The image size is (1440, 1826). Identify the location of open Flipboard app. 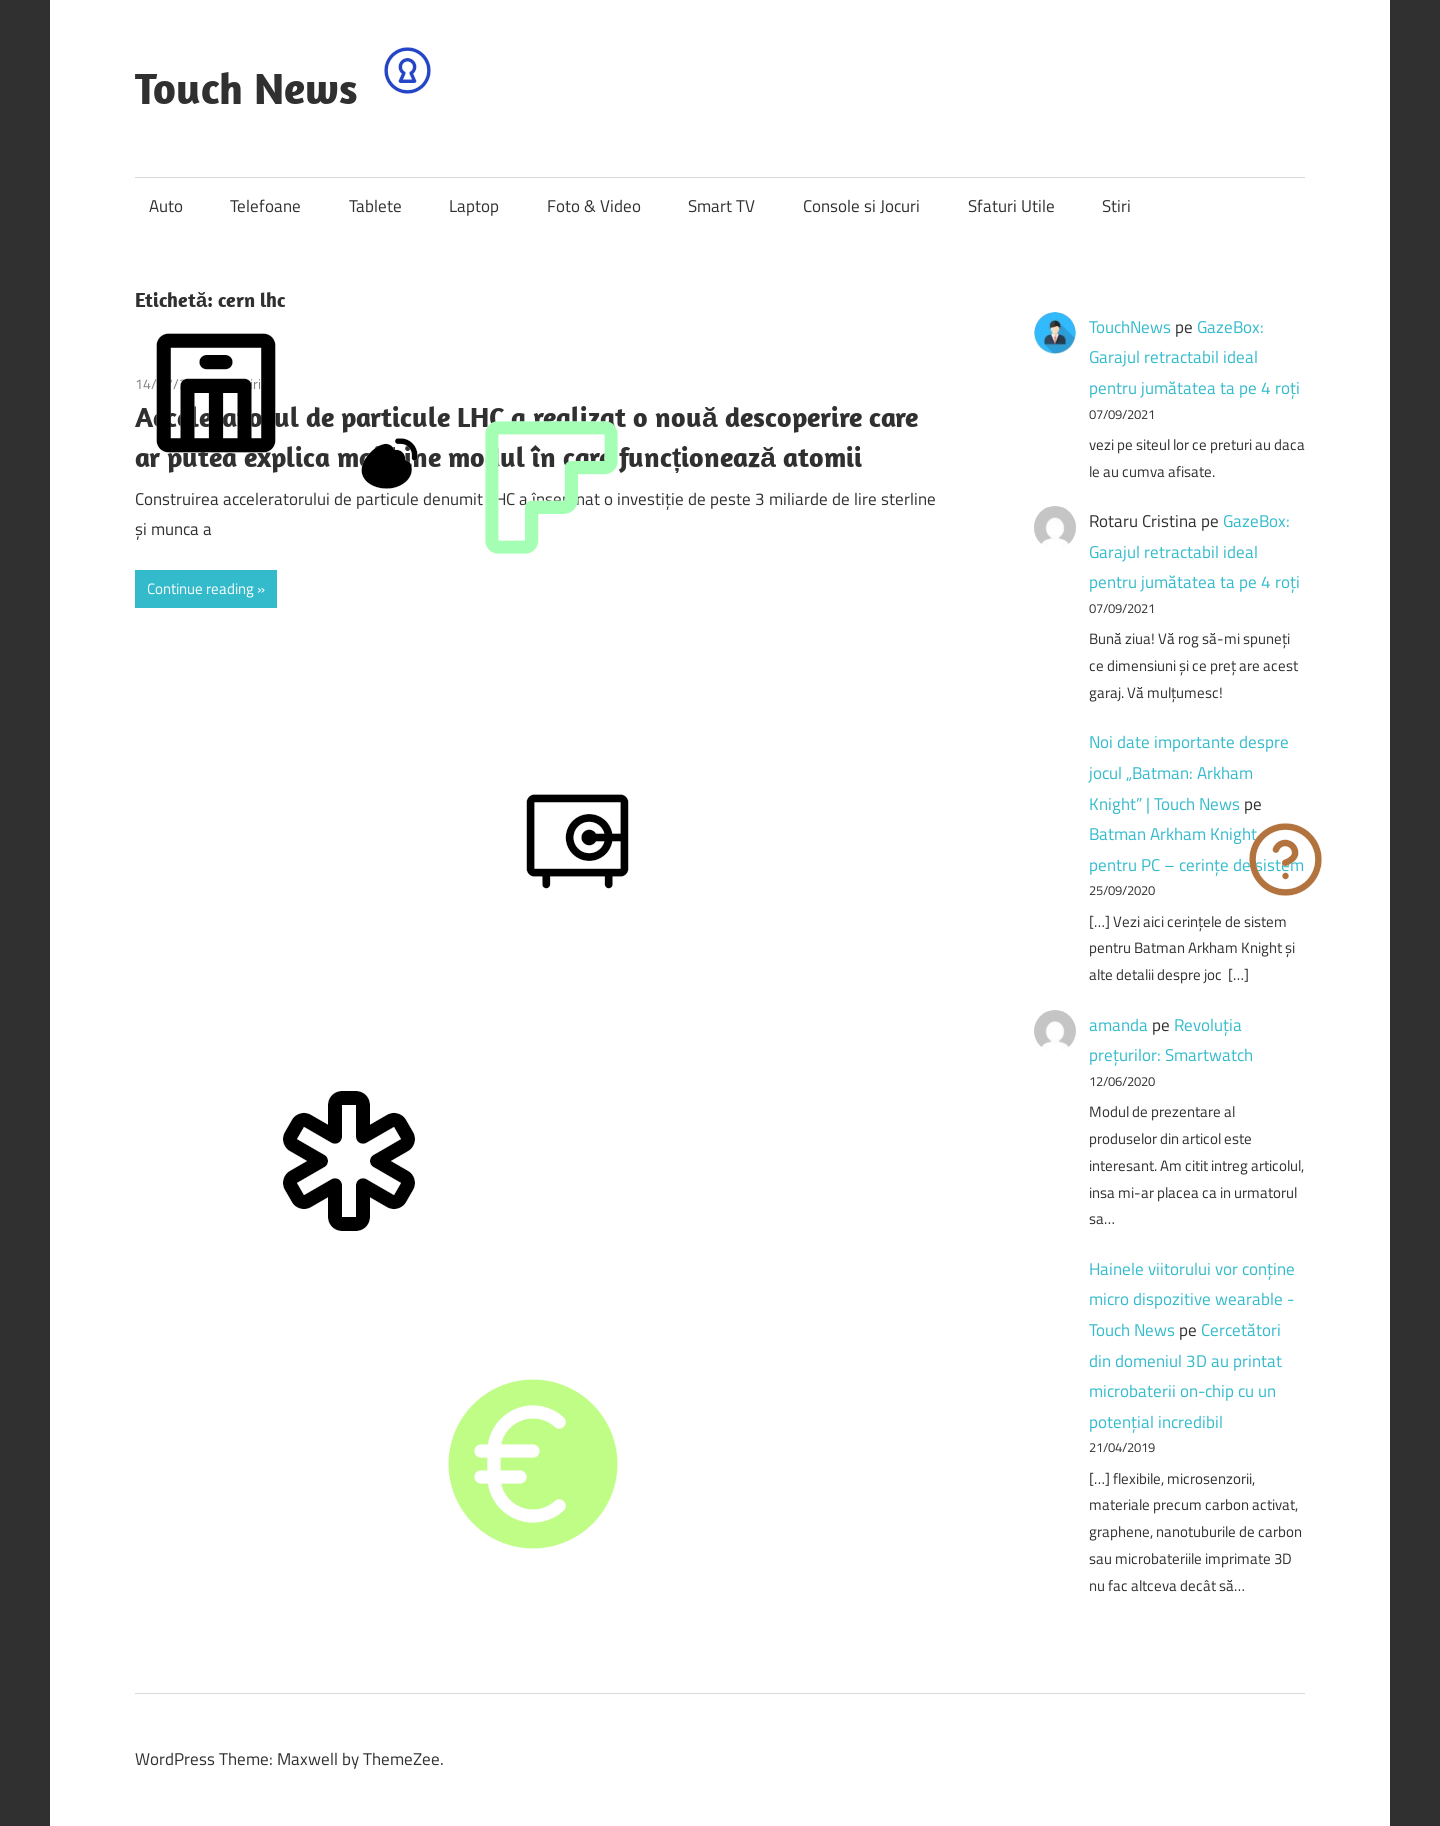
(551, 487).